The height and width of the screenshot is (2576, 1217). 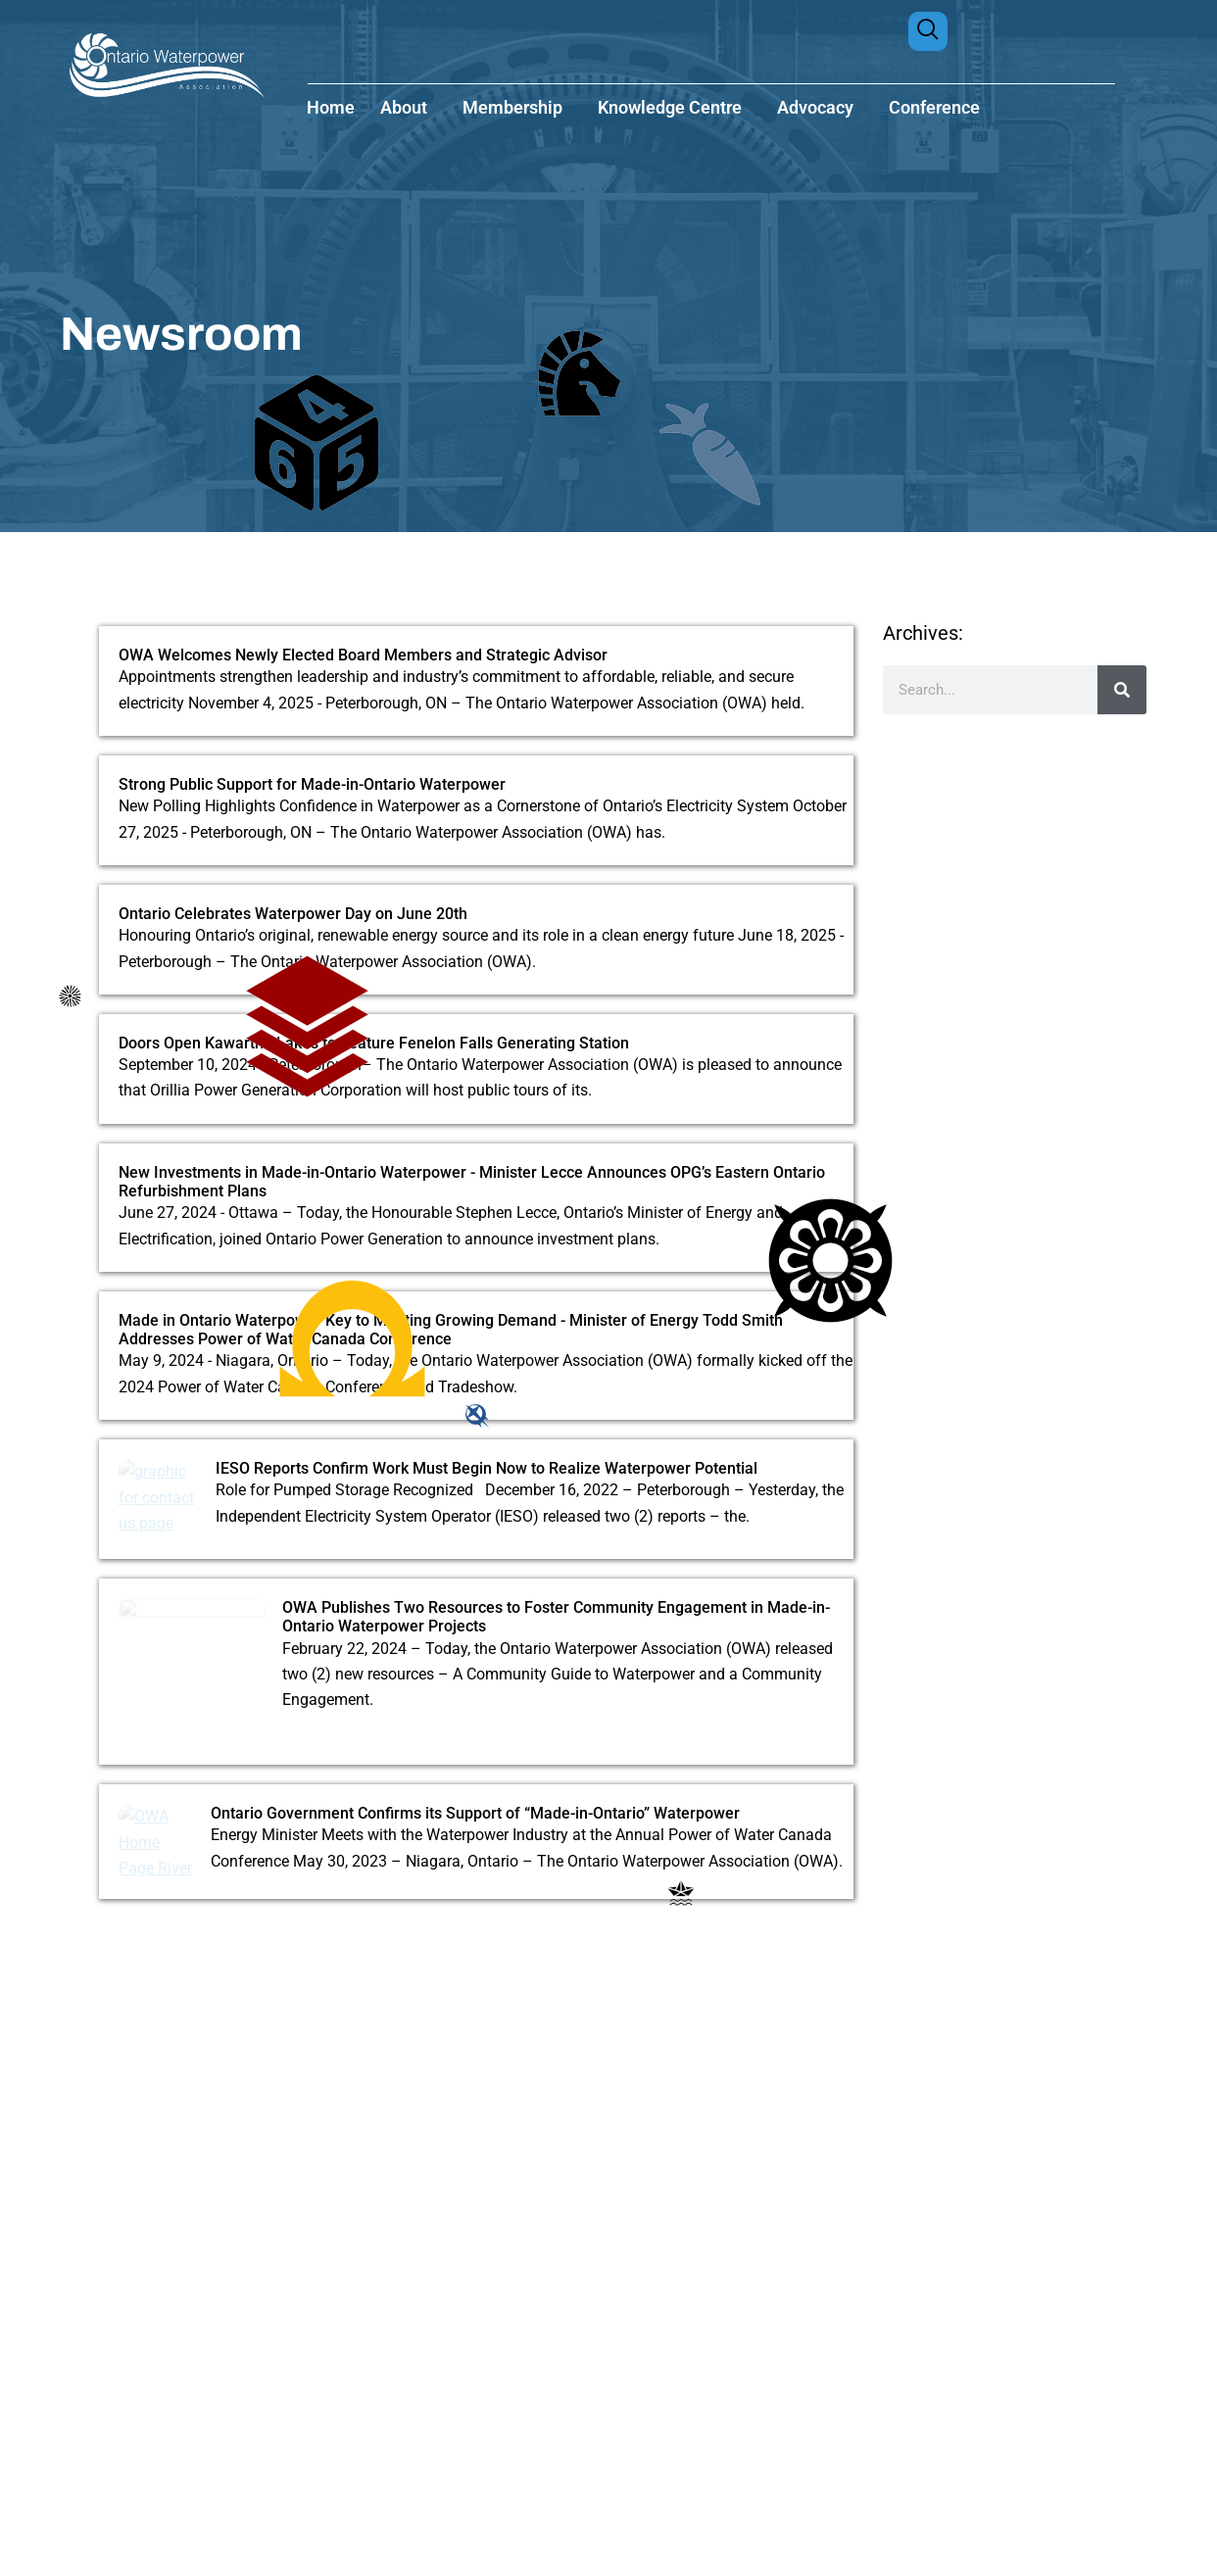 What do you see at coordinates (351, 1338) in the screenshot?
I see `represents omega or final/end state in a game` at bounding box center [351, 1338].